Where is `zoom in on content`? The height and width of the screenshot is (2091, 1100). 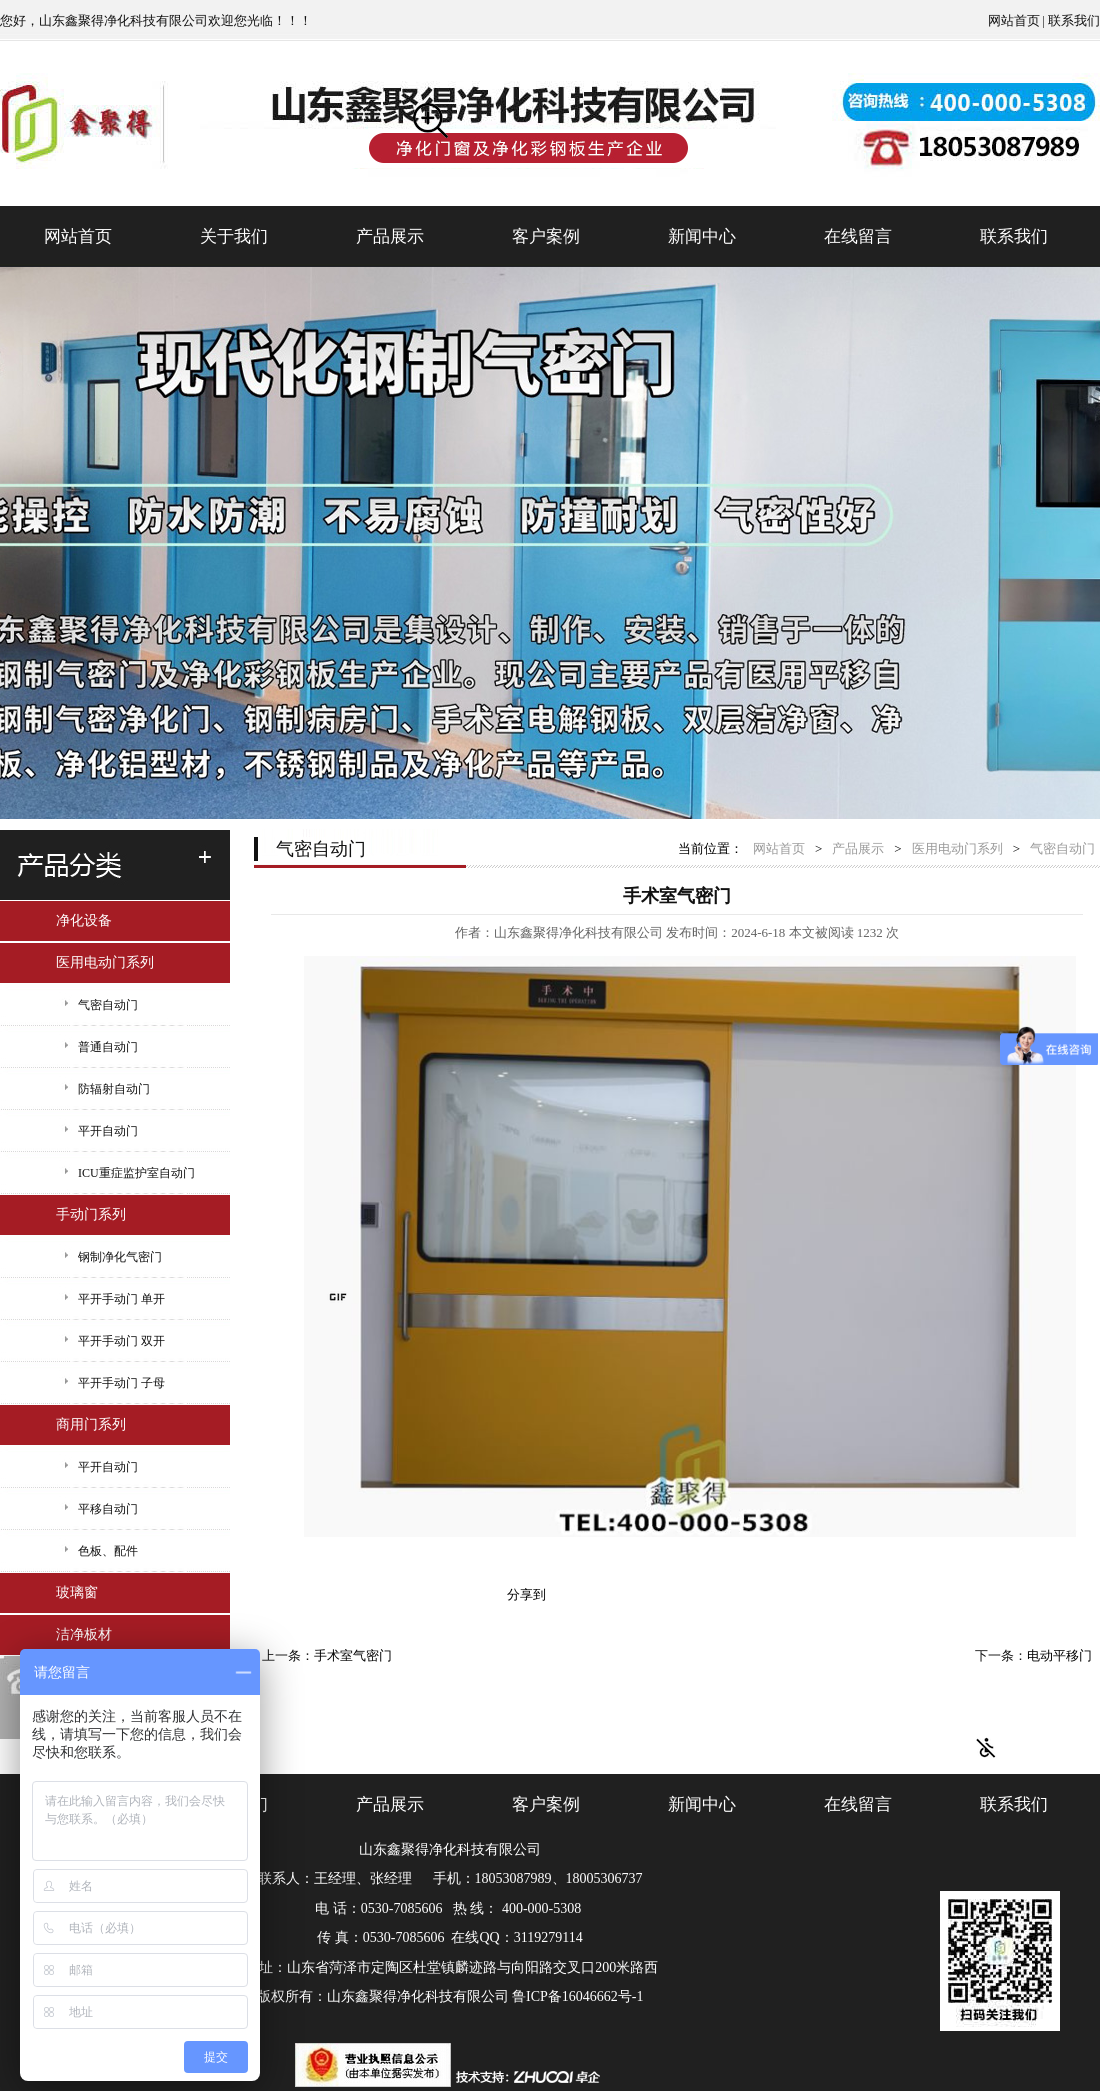
zoom in on content is located at coordinates (430, 120).